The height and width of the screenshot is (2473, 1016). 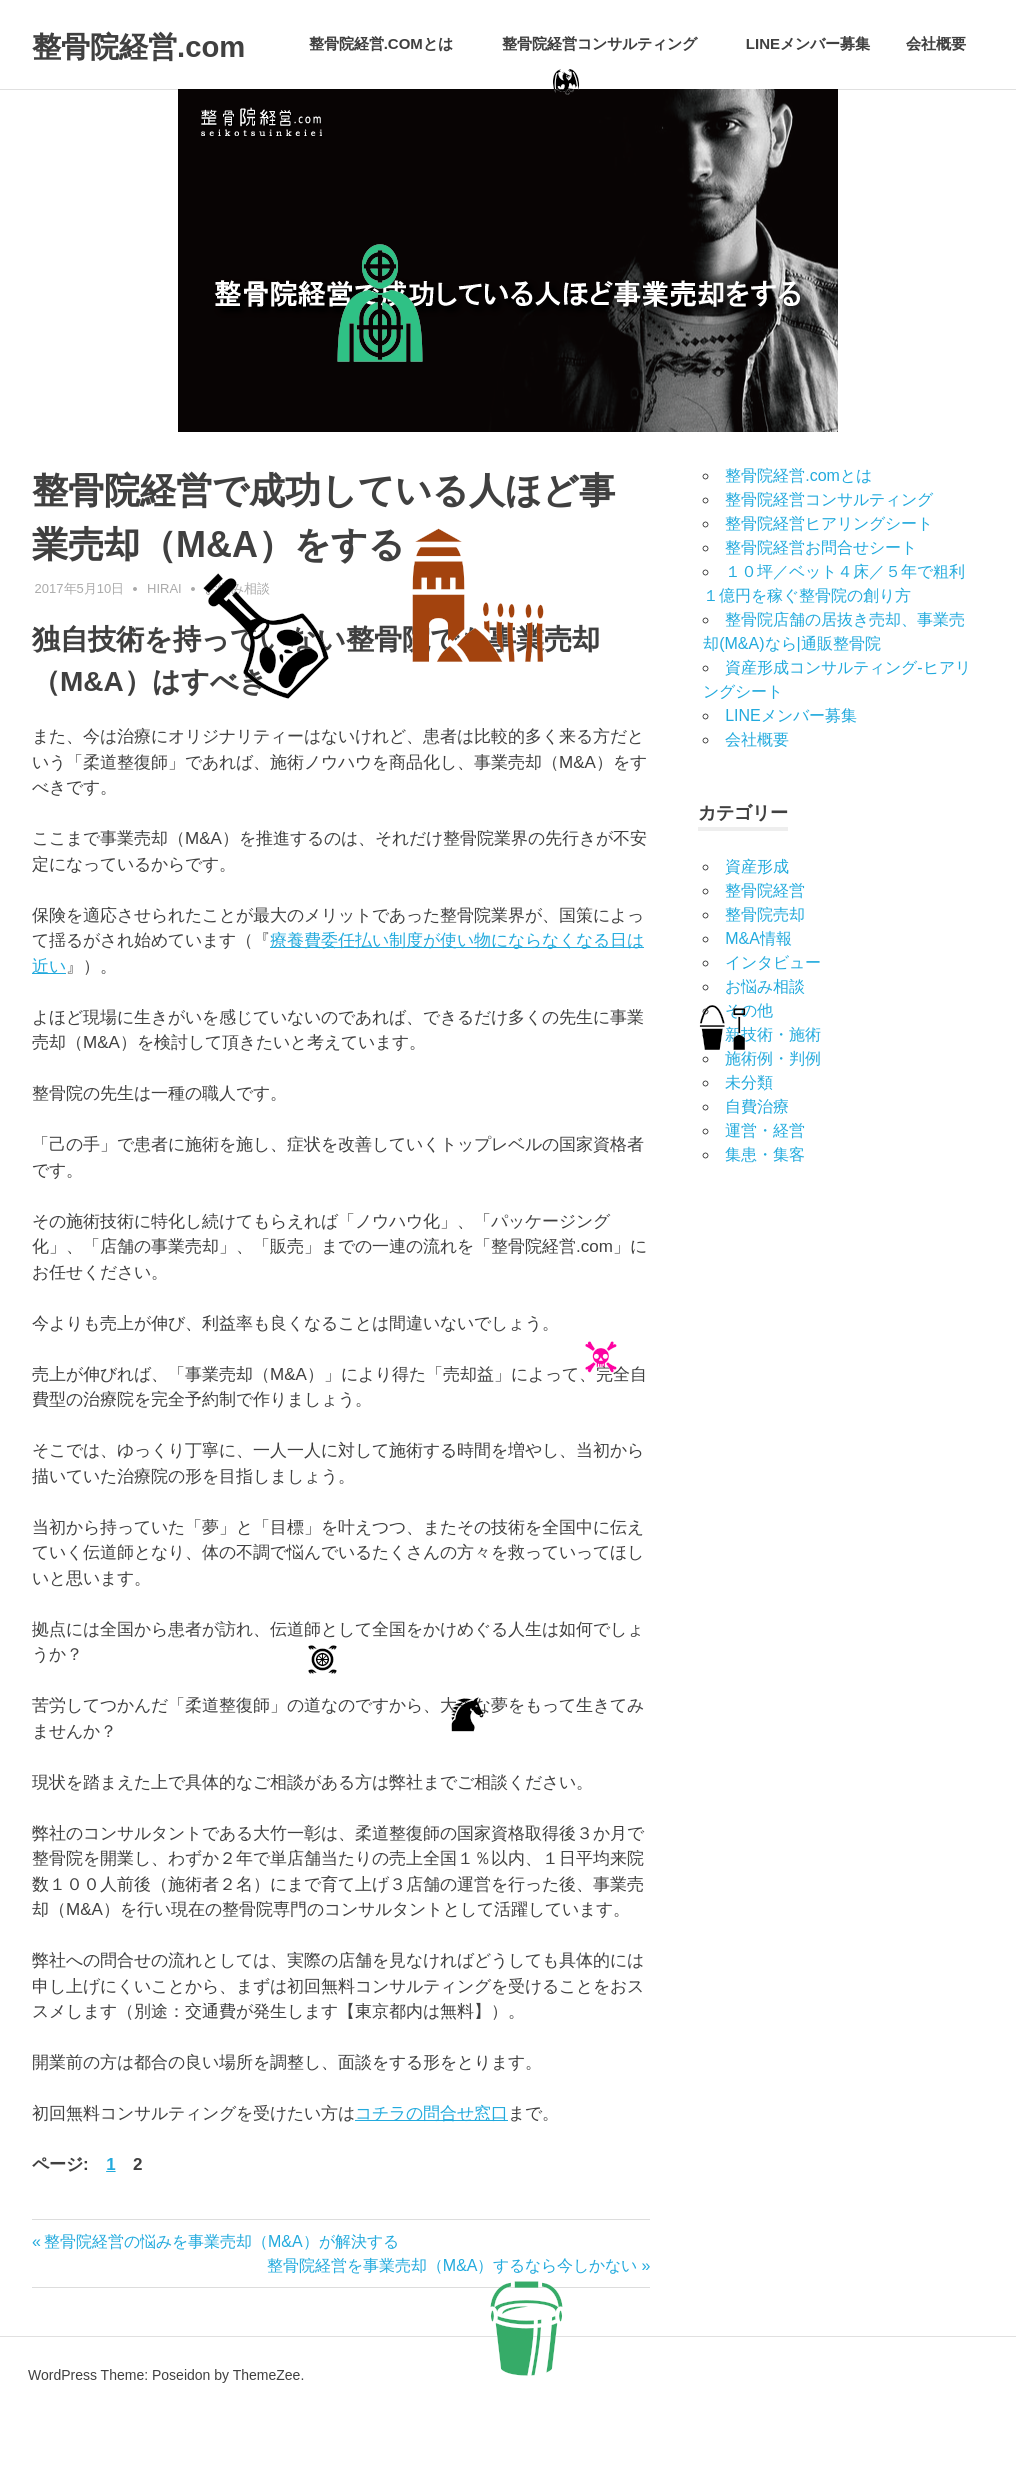 I want to click on a bucket or container item in game inventory, so click(x=526, y=2325).